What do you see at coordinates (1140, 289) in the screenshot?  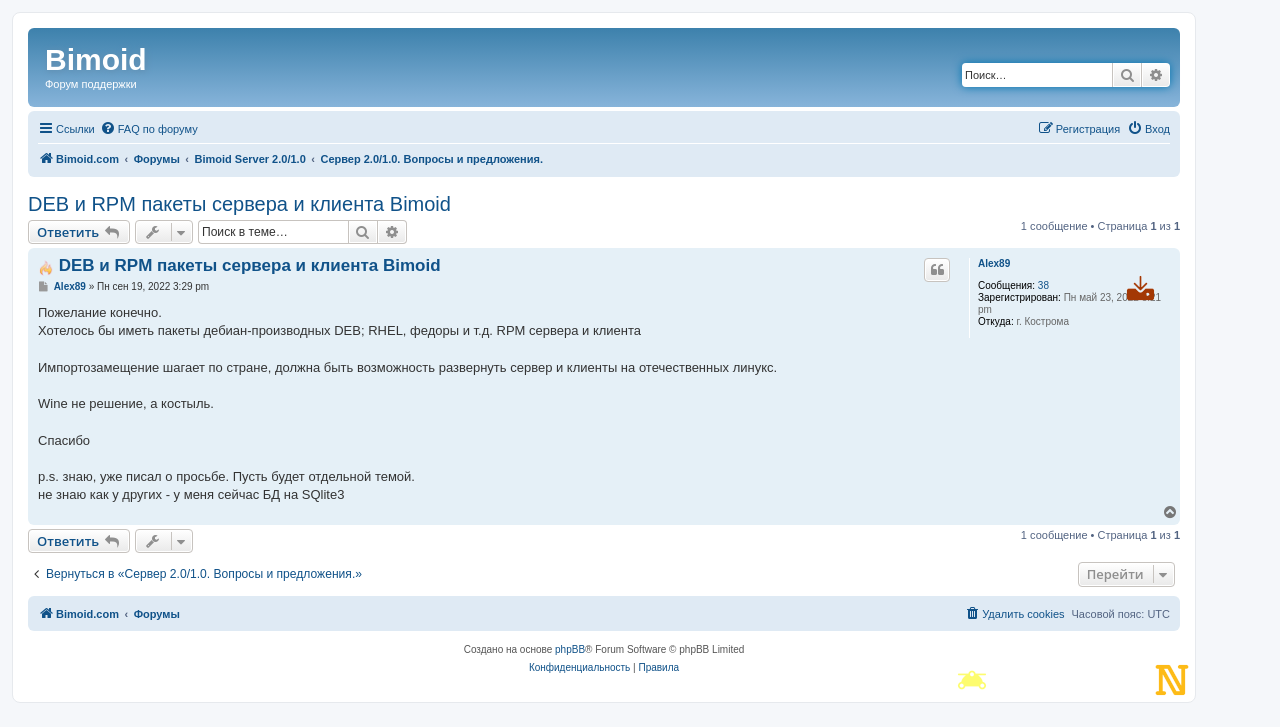 I see `download a file to your device` at bounding box center [1140, 289].